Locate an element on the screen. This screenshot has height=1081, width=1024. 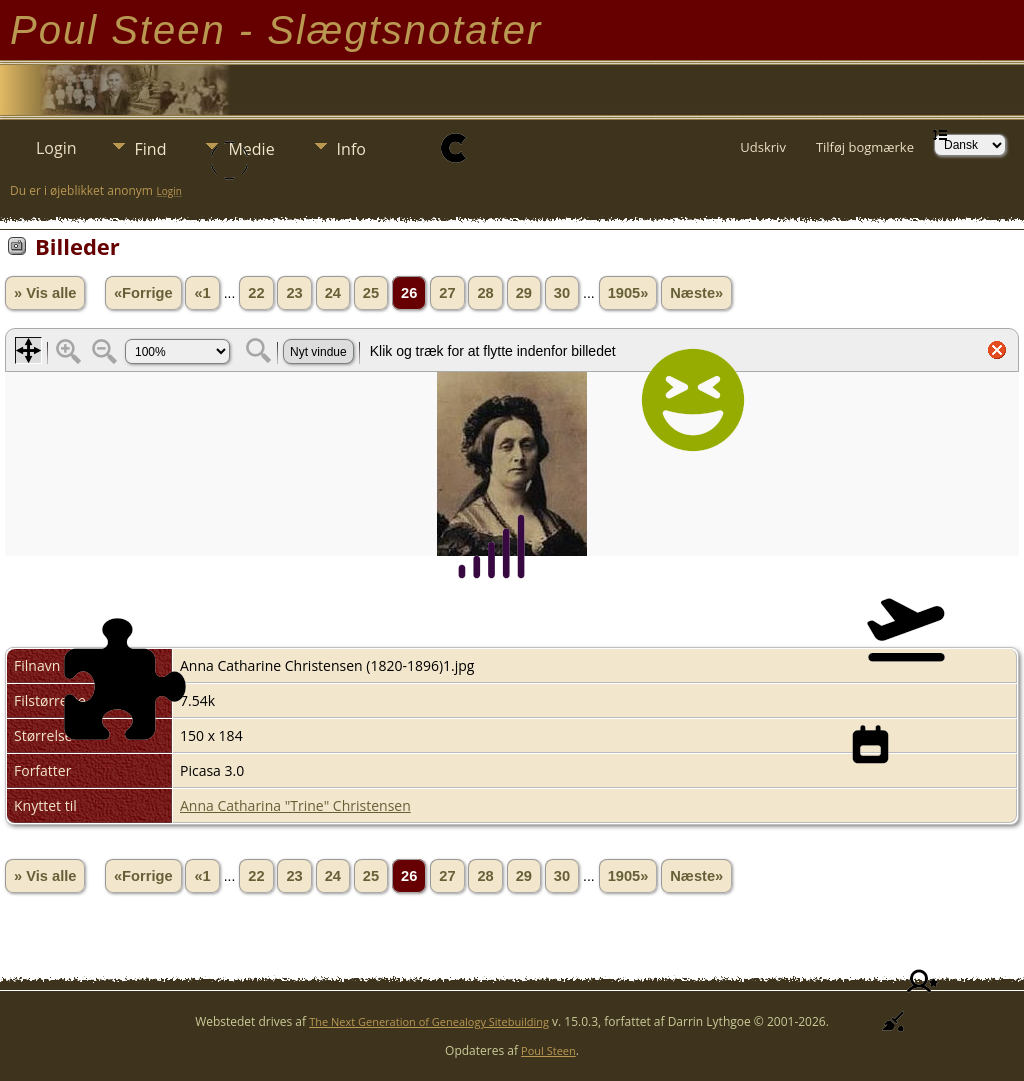
react with a laughing emoji is located at coordinates (693, 400).